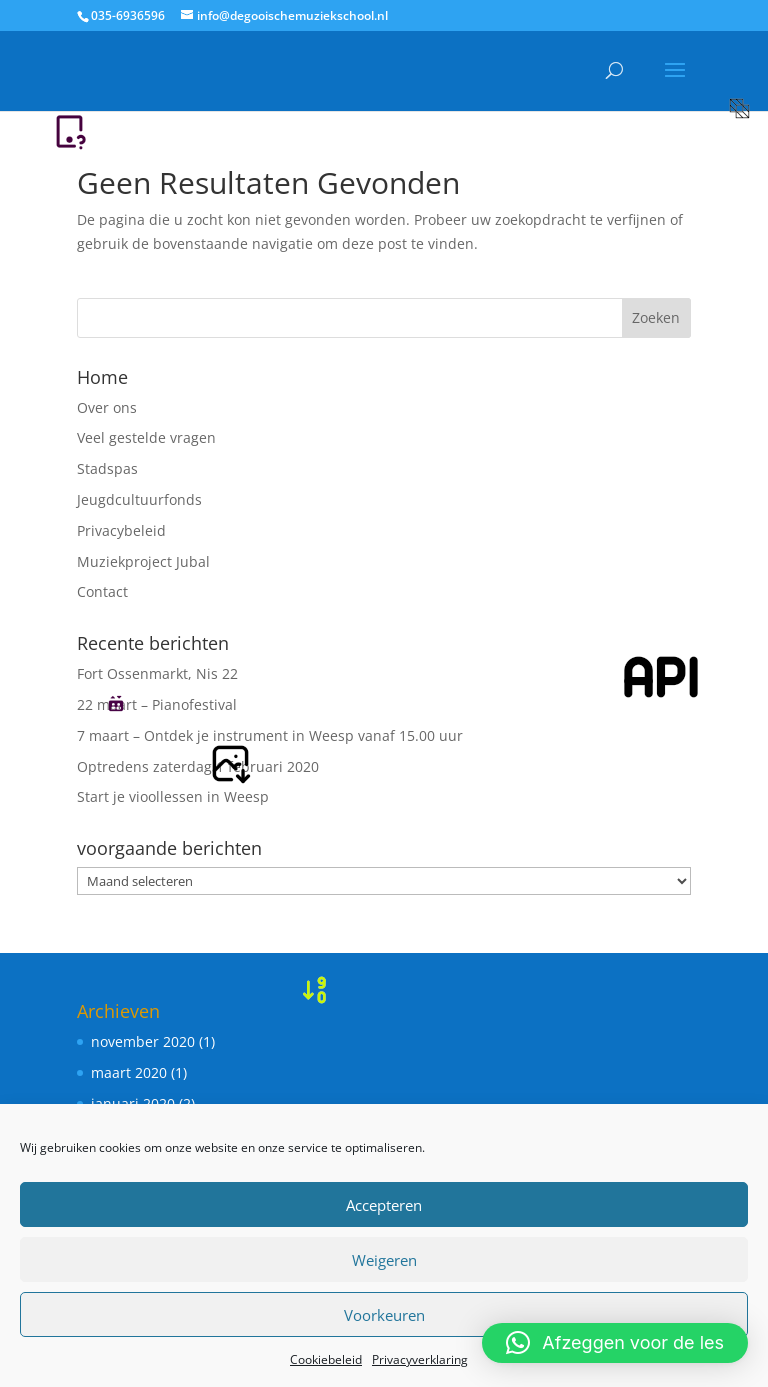 This screenshot has height=1387, width=768. What do you see at coordinates (230, 763) in the screenshot?
I see `download image to device` at bounding box center [230, 763].